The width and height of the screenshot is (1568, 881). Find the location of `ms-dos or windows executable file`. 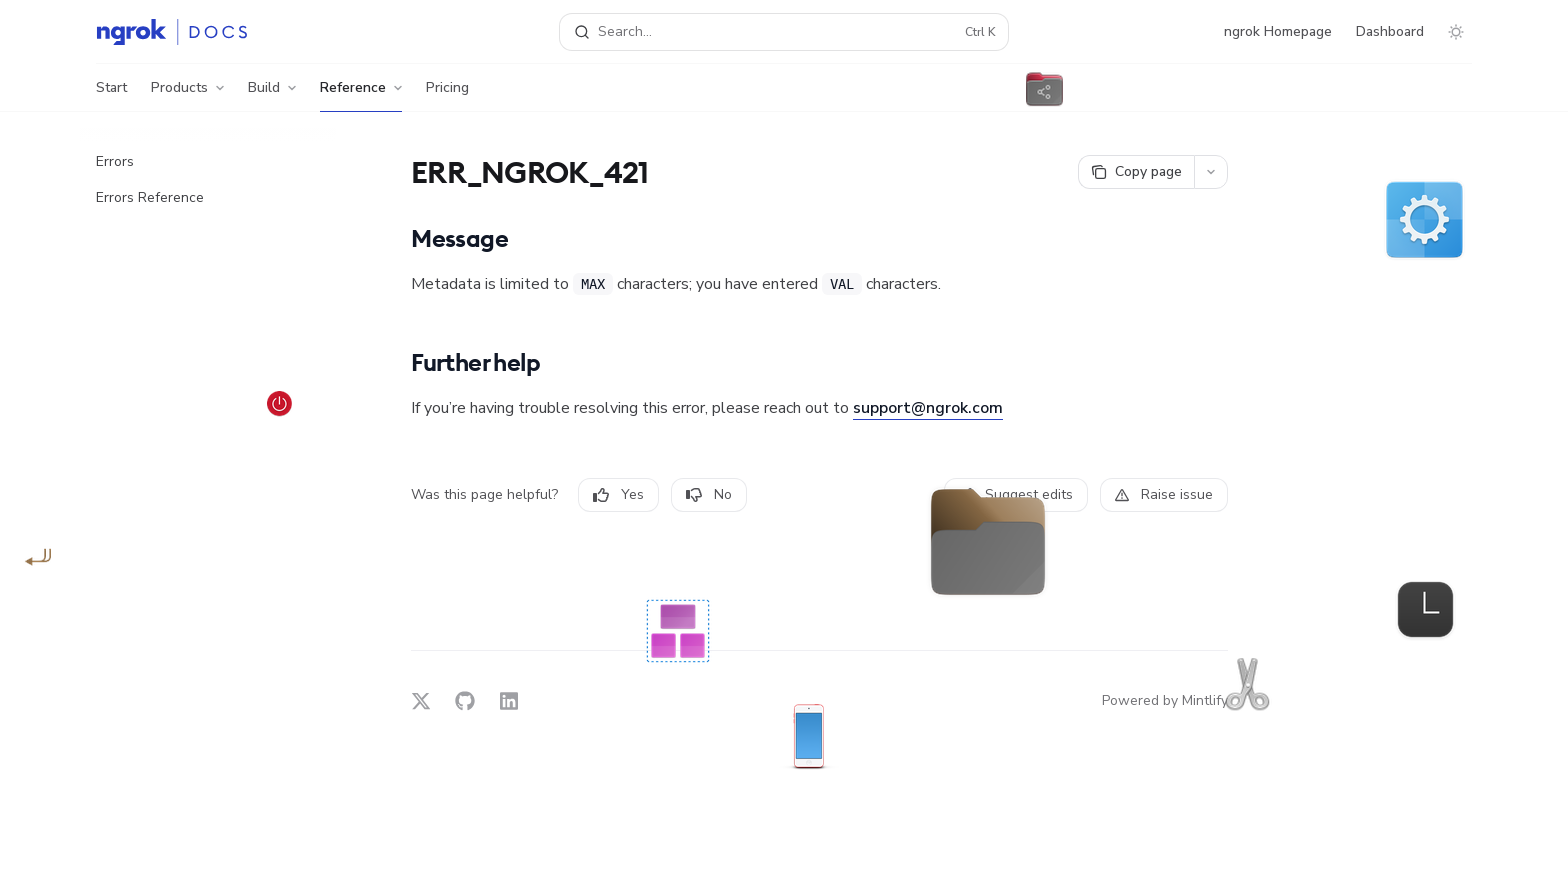

ms-dos or windows executable file is located at coordinates (1424, 219).